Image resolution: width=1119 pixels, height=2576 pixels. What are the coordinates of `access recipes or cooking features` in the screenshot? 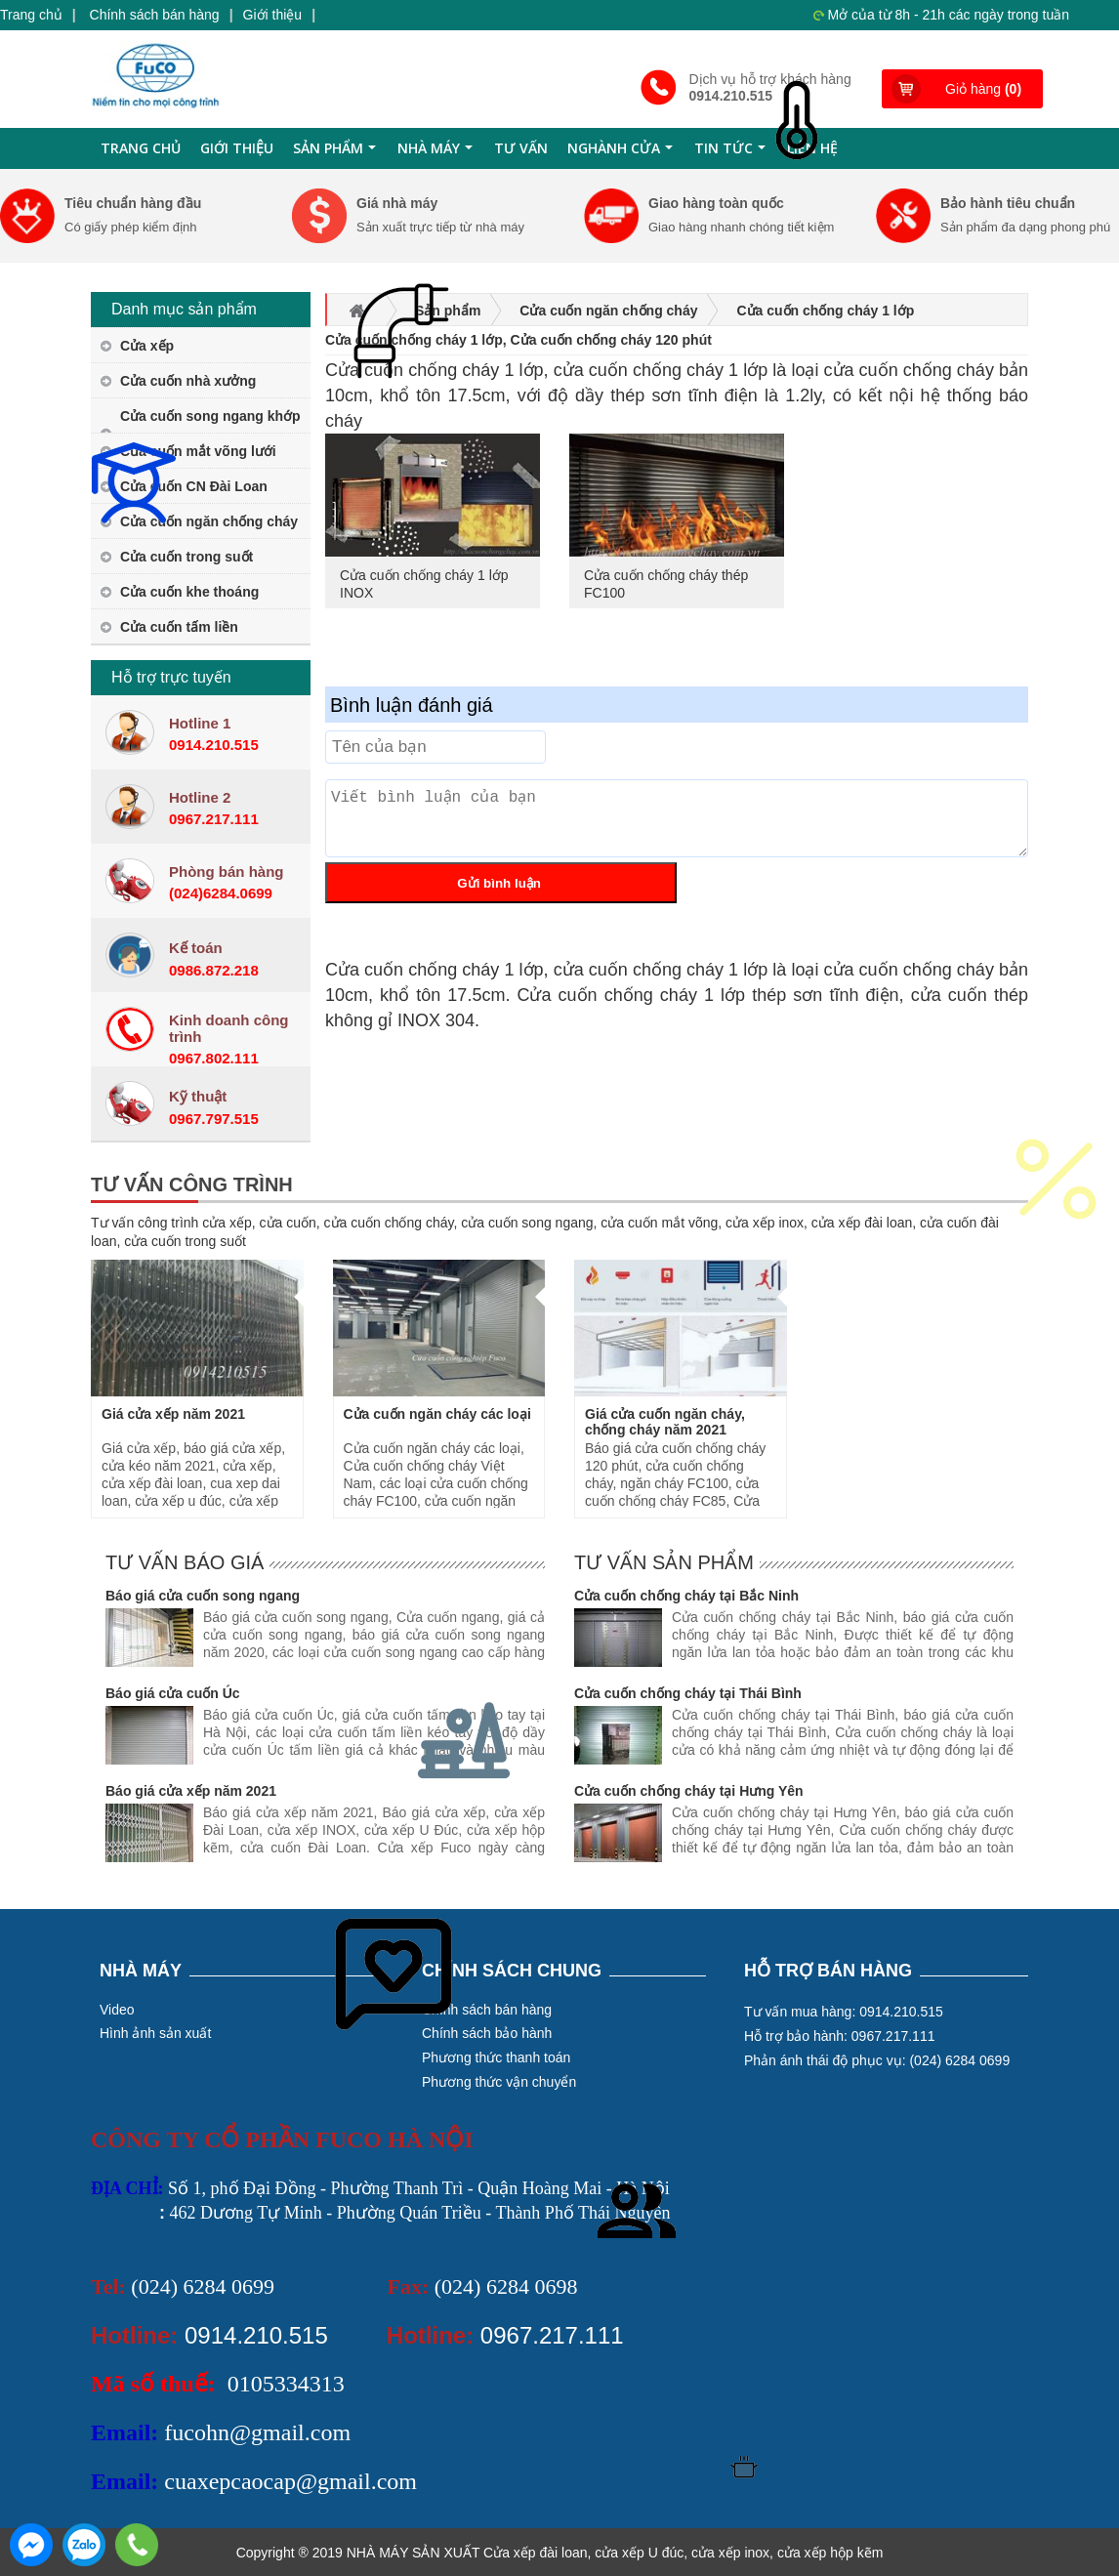 It's located at (744, 2469).